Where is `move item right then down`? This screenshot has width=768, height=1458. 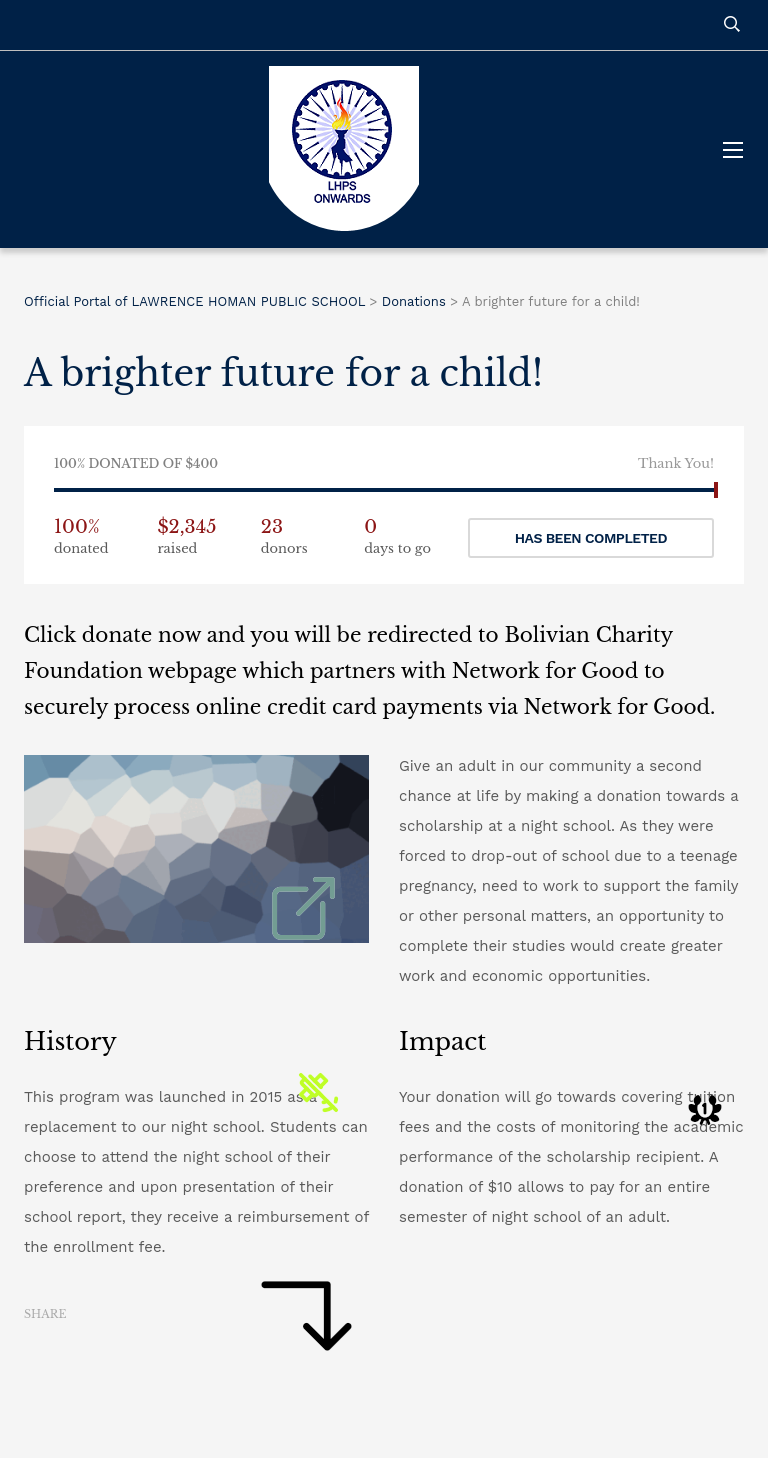 move item right then down is located at coordinates (306, 1312).